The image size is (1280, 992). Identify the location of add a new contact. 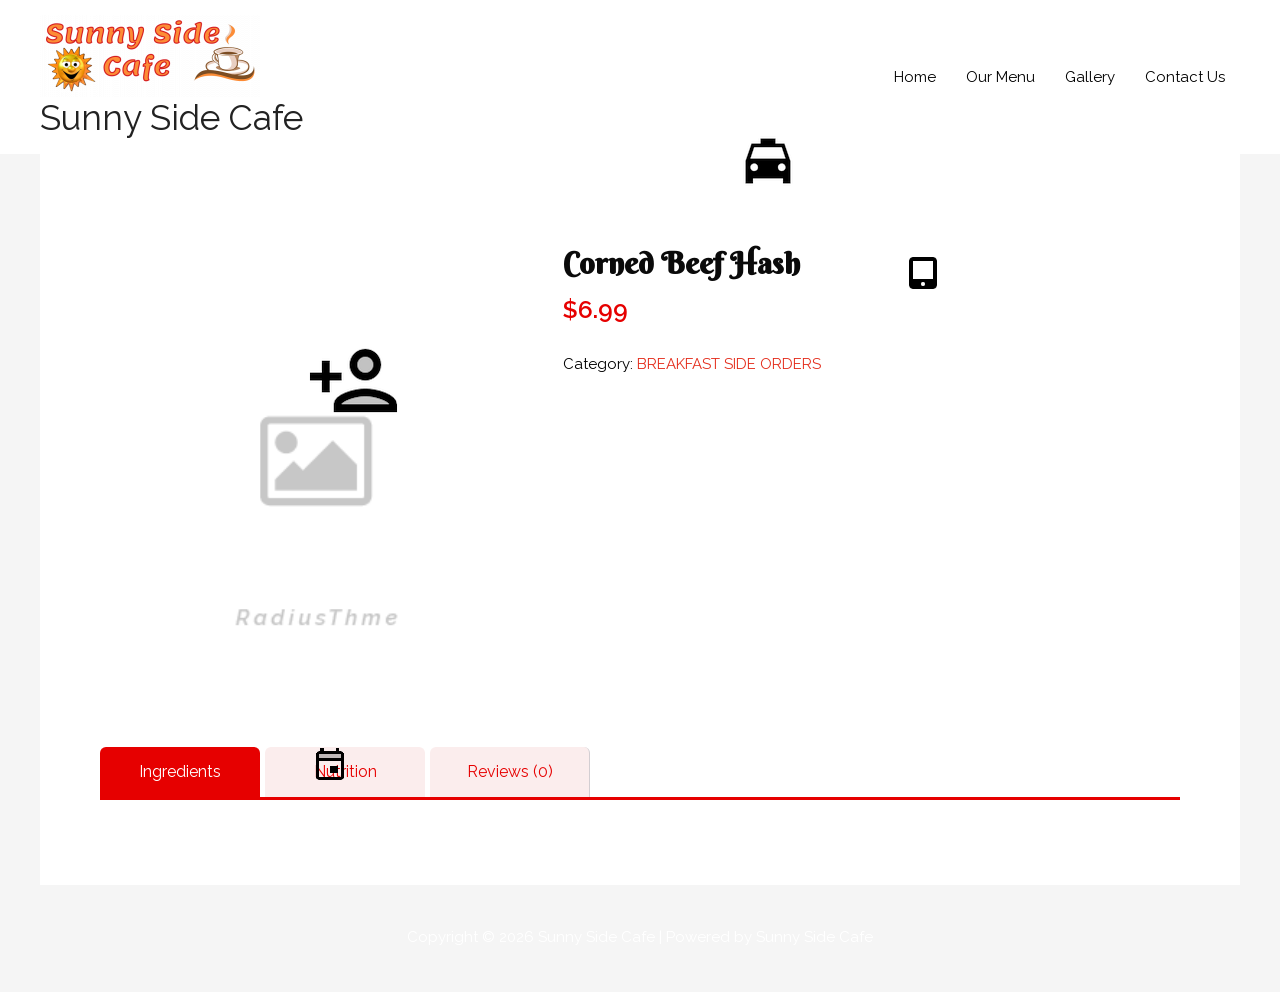
(353, 380).